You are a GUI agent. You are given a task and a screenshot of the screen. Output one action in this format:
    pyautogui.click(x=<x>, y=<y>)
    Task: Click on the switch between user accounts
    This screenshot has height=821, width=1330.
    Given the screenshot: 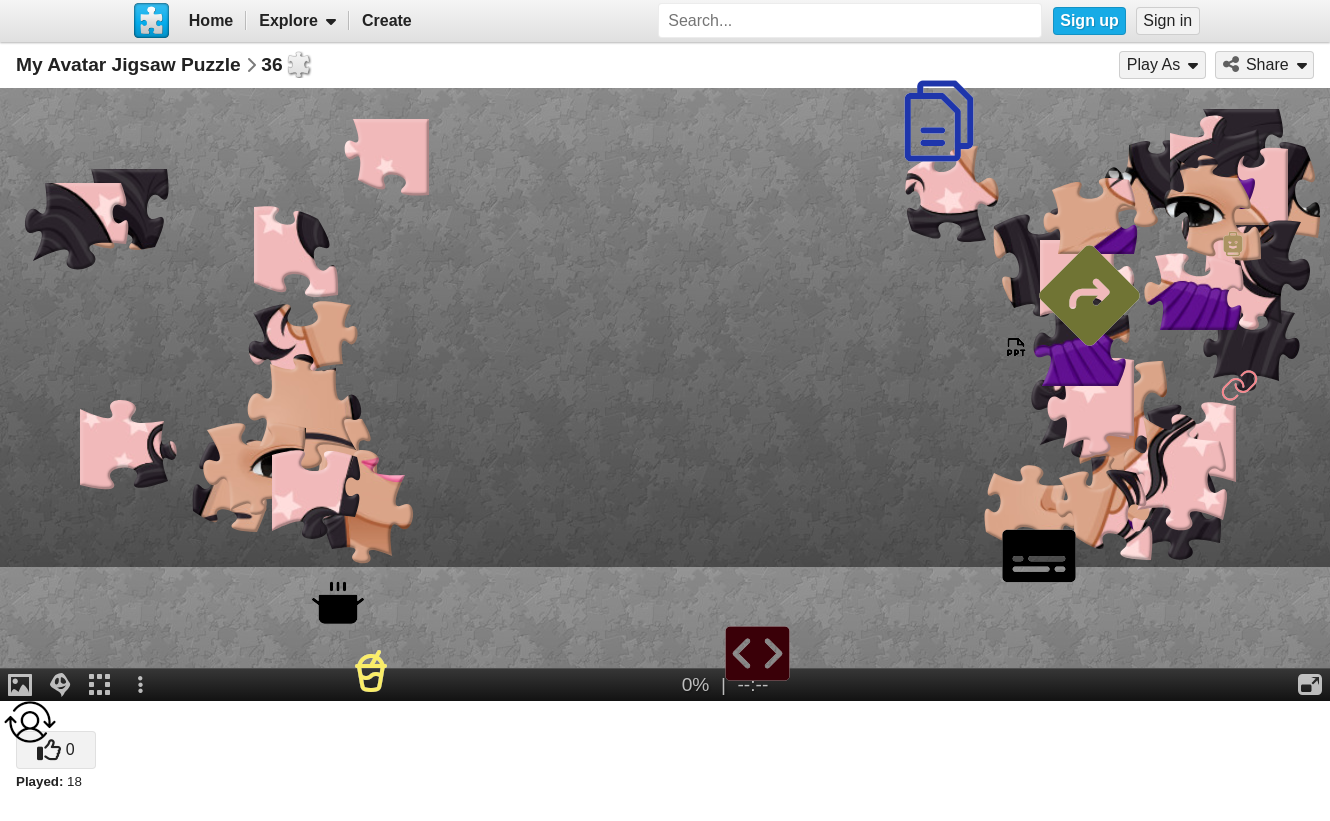 What is the action you would take?
    pyautogui.click(x=30, y=722)
    